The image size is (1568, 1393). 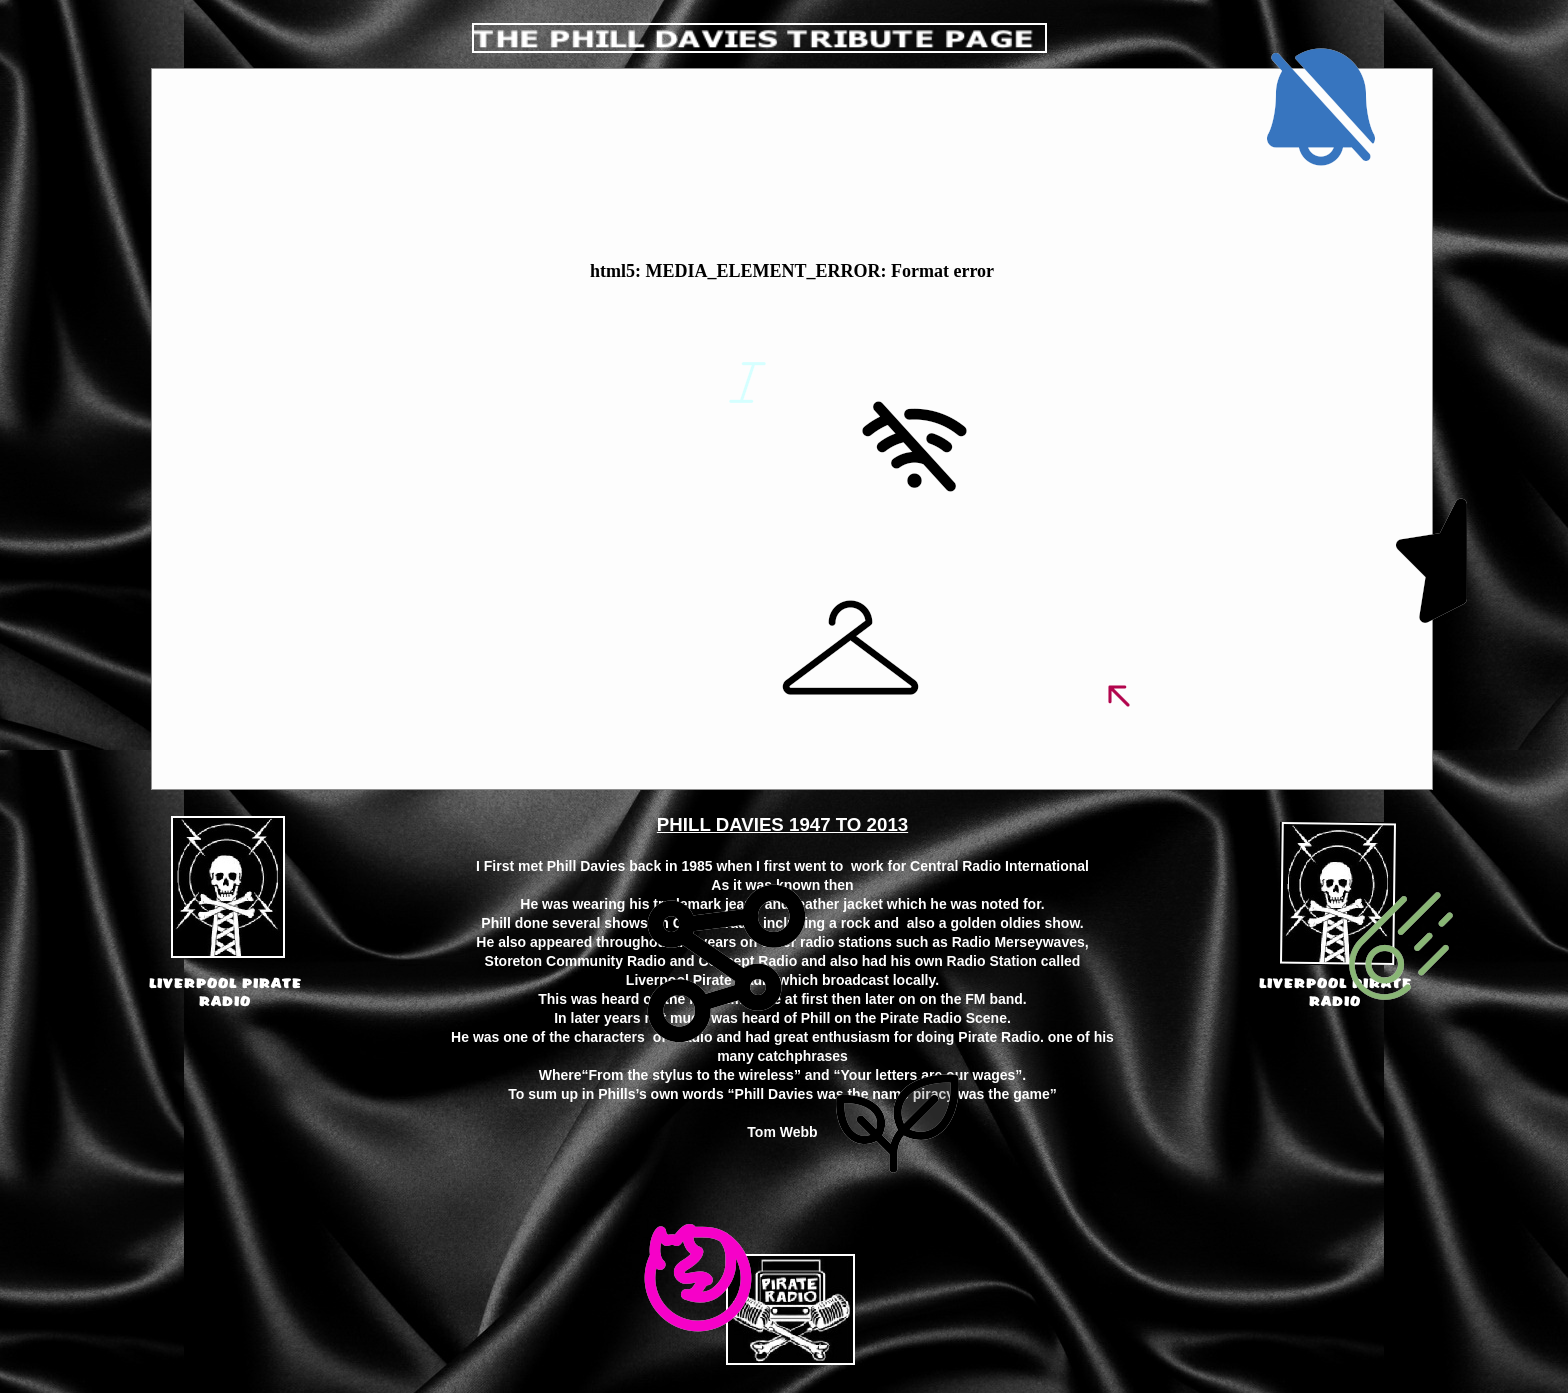 I want to click on navigate back or return to previous screen, so click(x=1119, y=696).